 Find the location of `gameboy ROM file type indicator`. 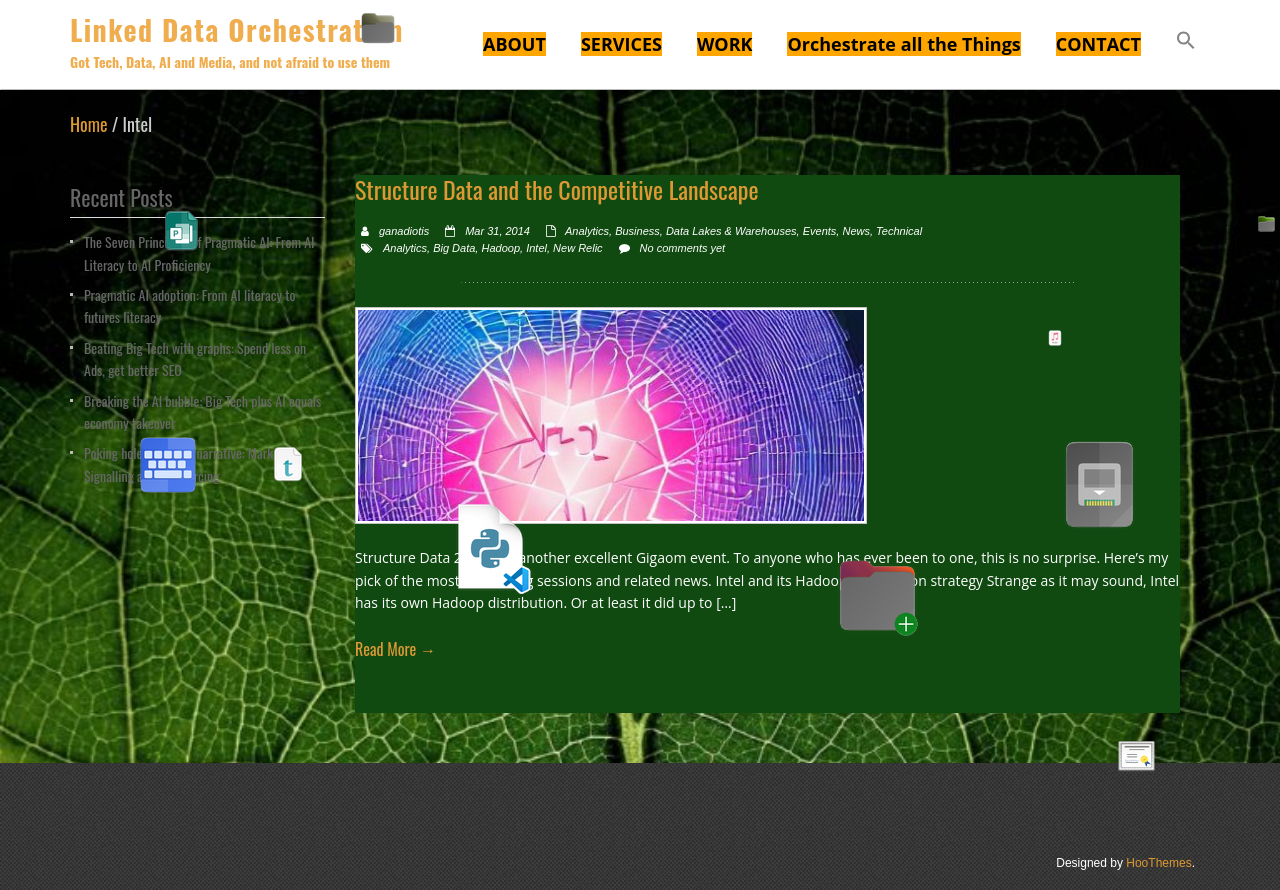

gameboy ROM file type indicator is located at coordinates (1099, 484).